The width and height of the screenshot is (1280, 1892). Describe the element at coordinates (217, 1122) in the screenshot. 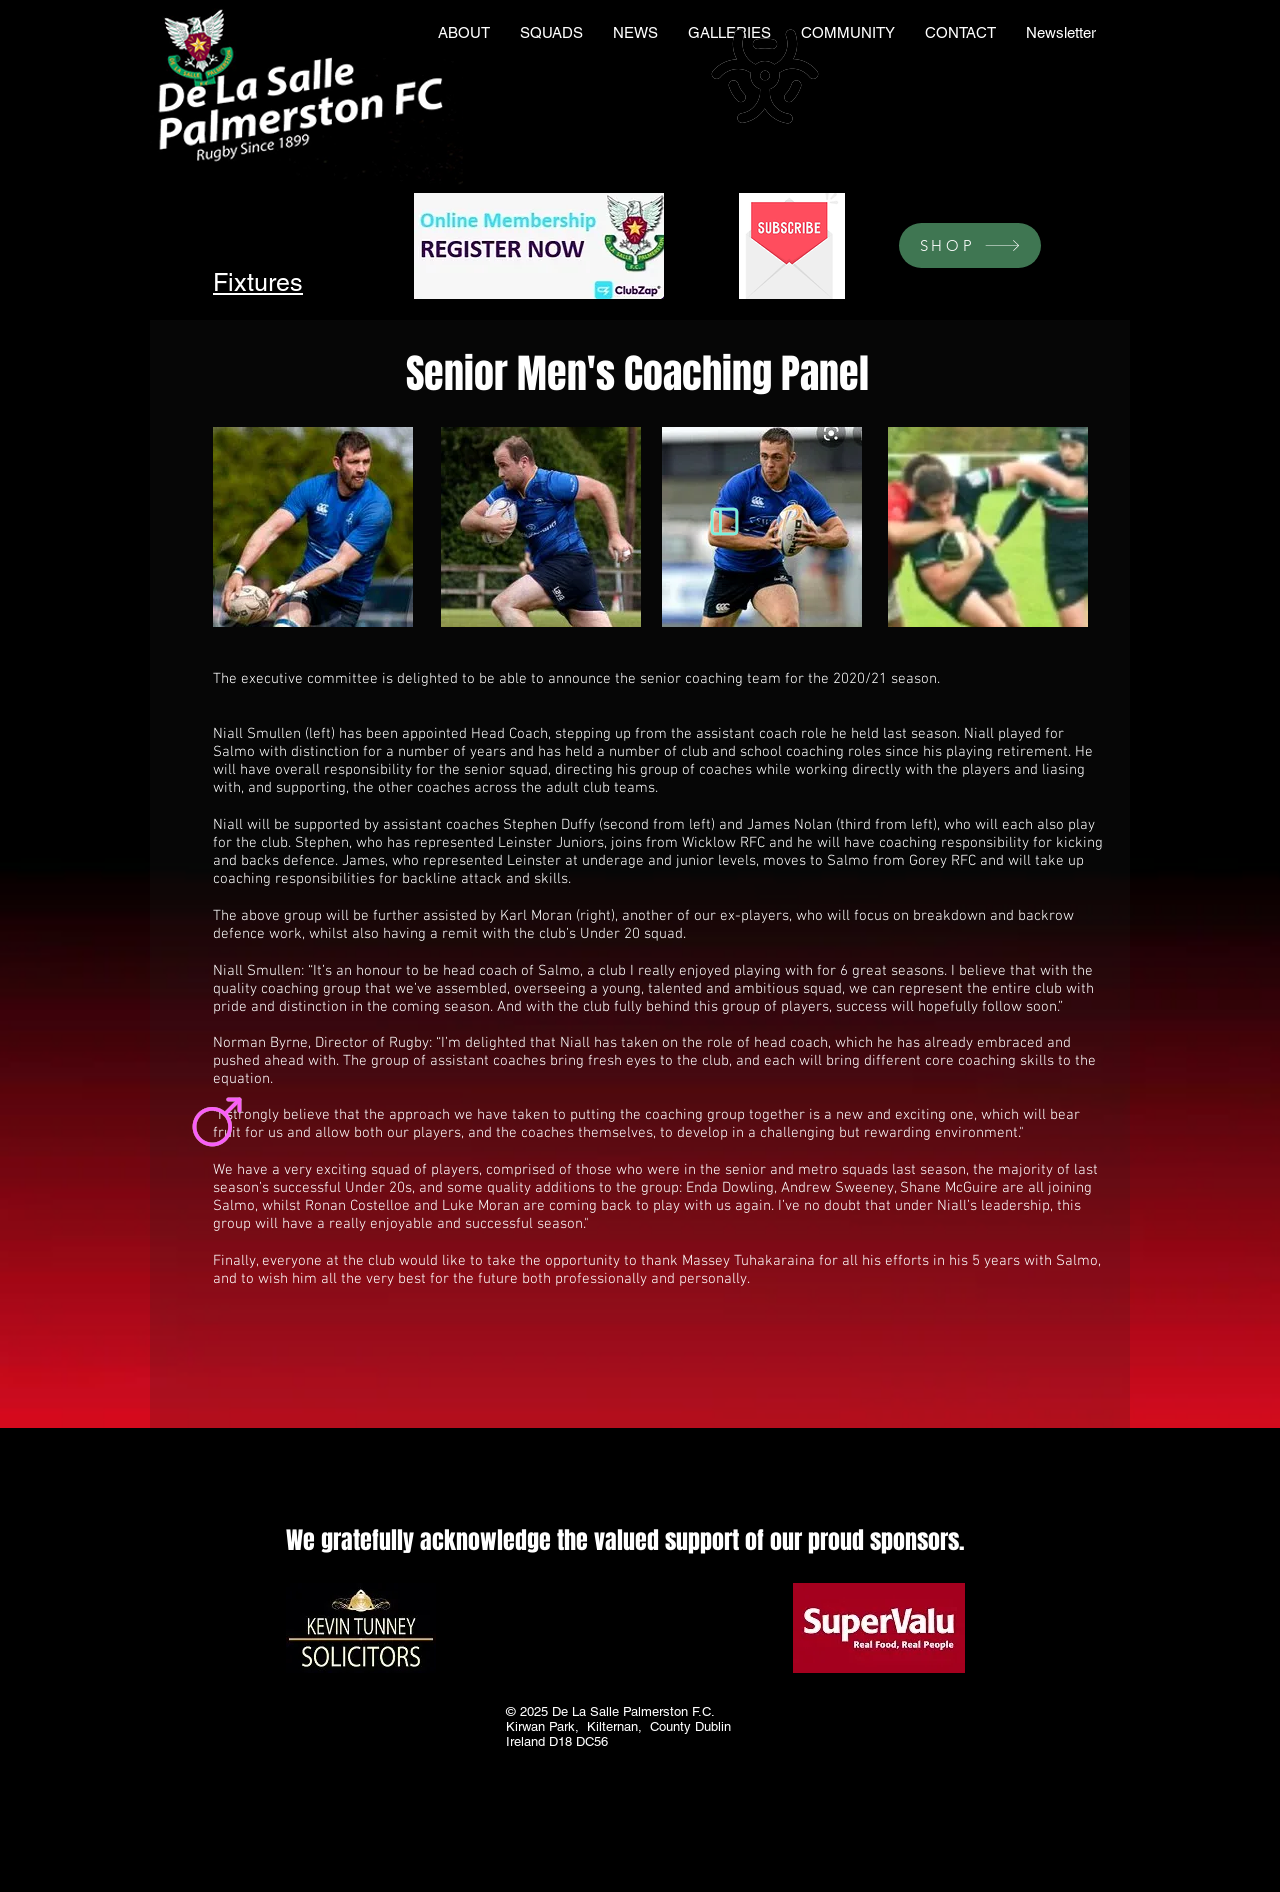

I see `select male gender option` at that location.